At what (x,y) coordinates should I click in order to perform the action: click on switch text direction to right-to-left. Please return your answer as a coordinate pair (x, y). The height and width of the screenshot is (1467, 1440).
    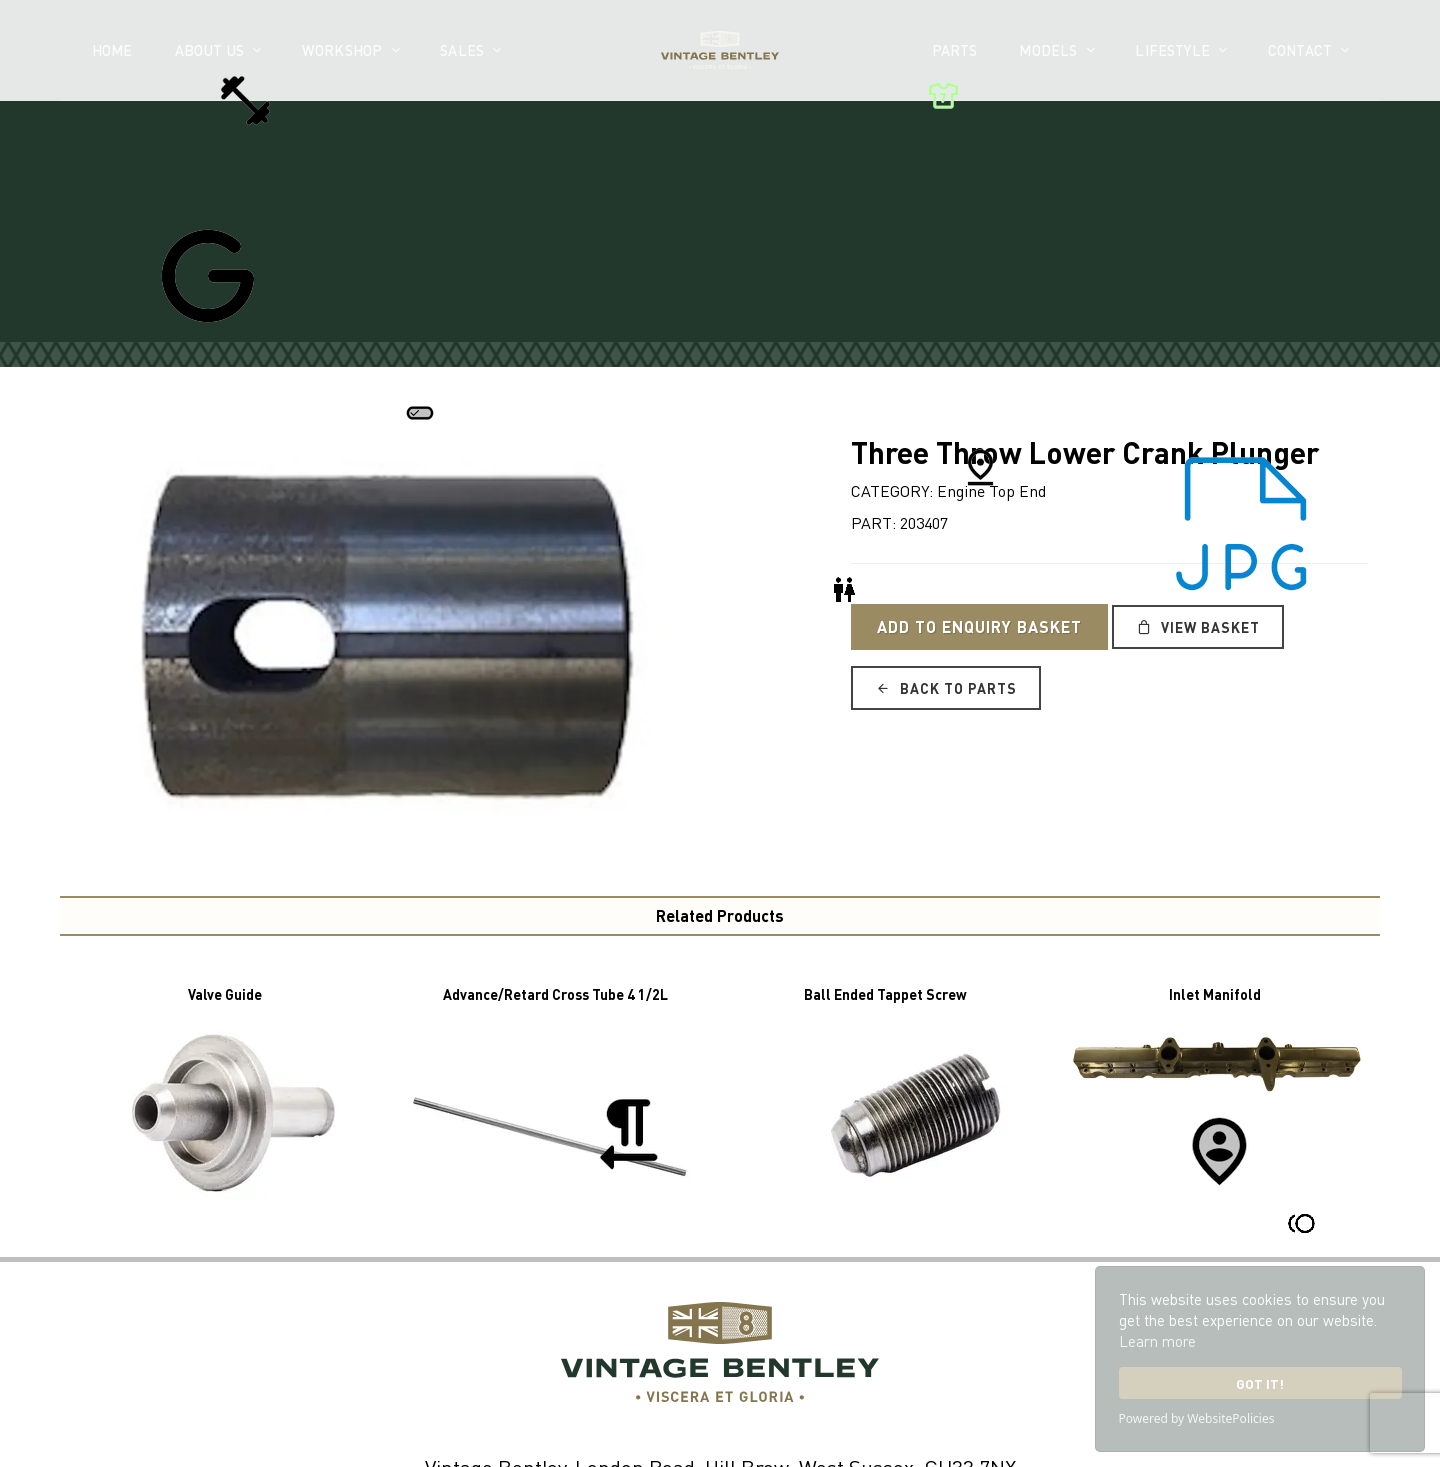
    Looking at the image, I should click on (628, 1135).